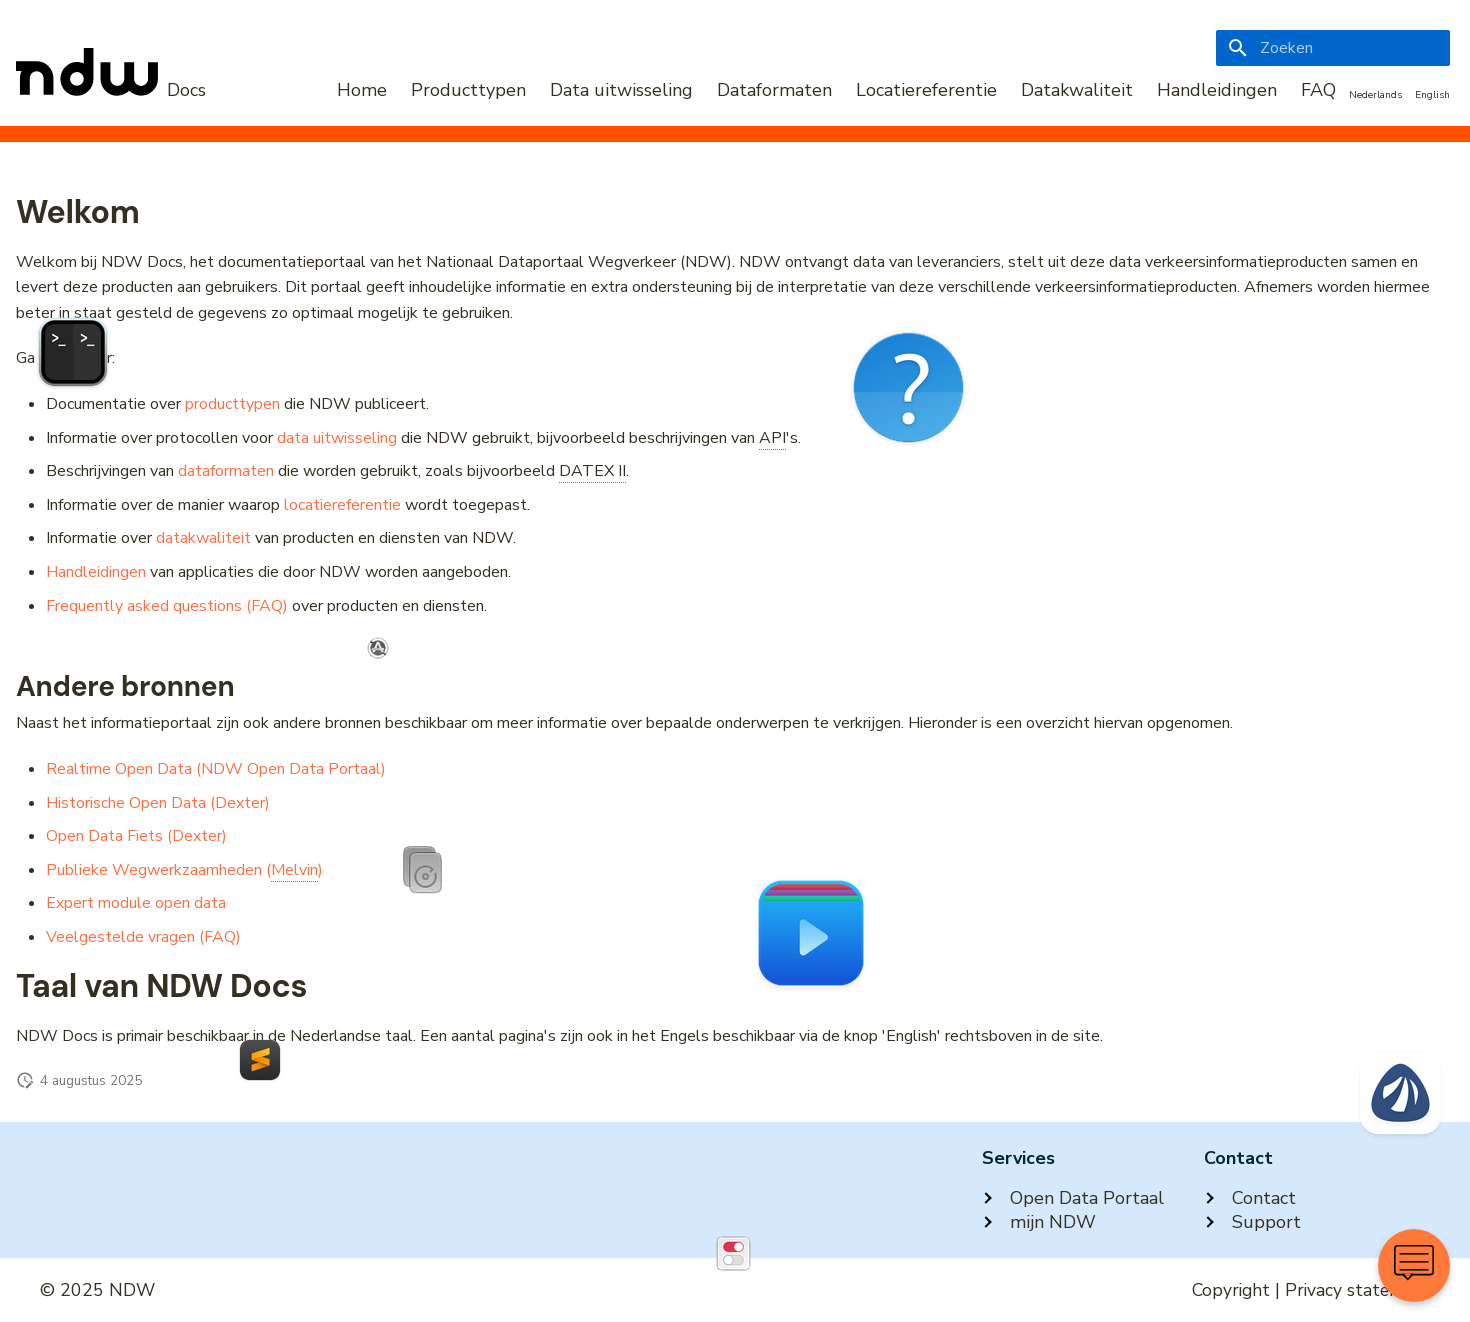  Describe the element at coordinates (1400, 1093) in the screenshot. I see `launch the antergos linux application` at that location.